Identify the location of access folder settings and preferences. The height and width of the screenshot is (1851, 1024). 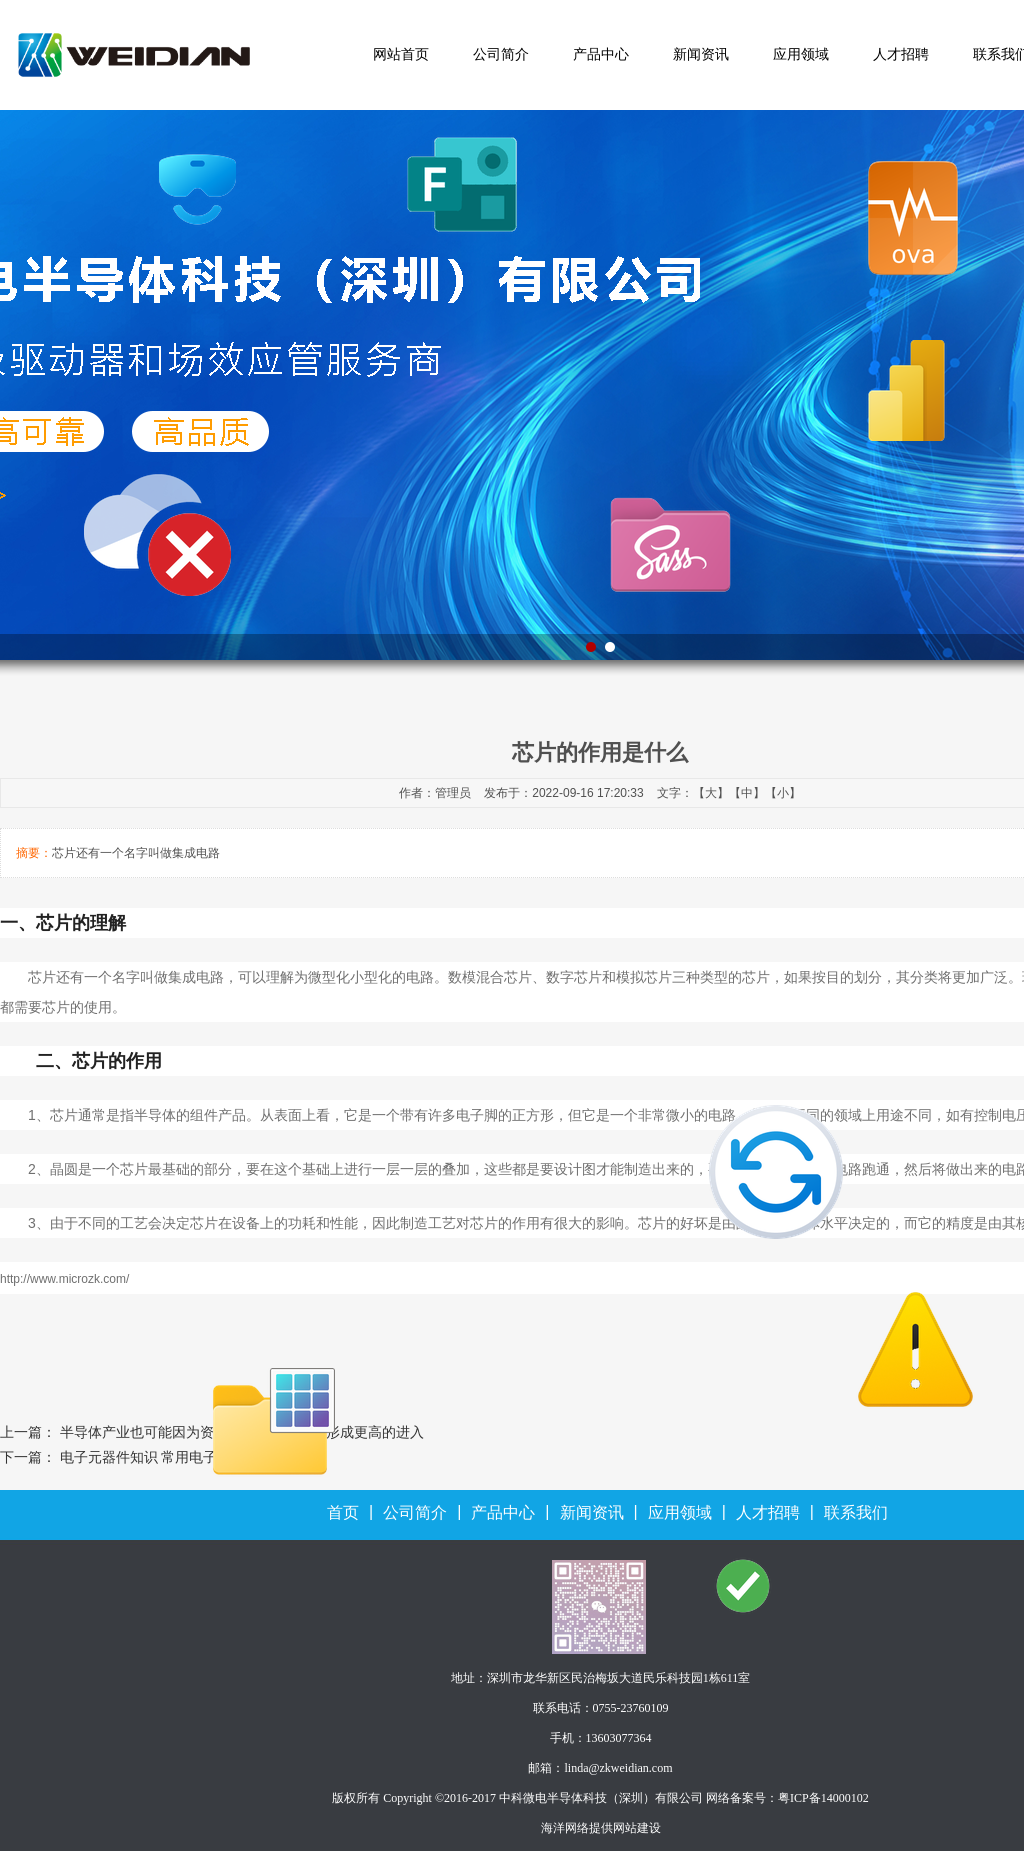
(270, 1433).